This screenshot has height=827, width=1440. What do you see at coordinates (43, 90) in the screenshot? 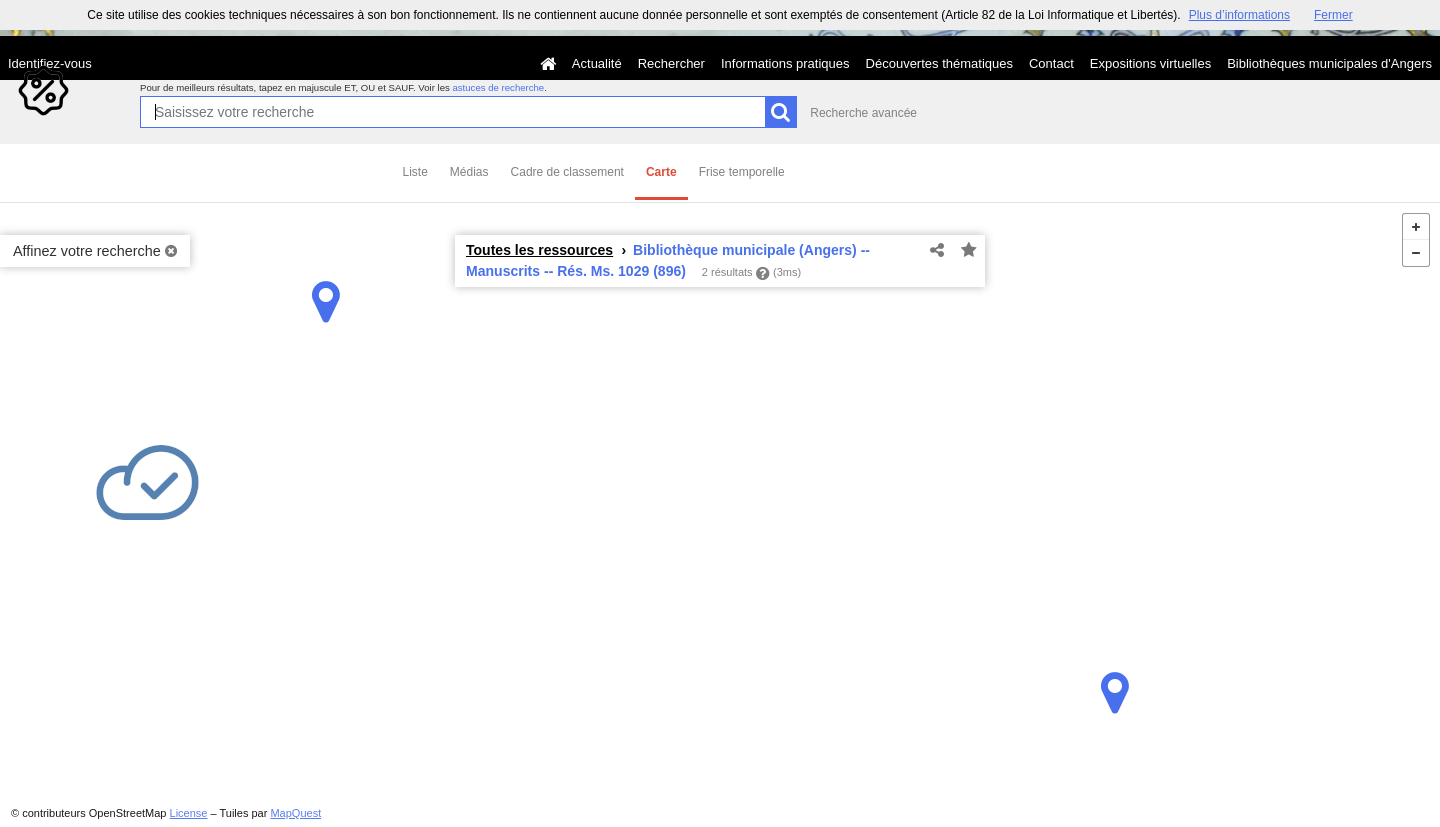
I see `view available discounts or promotions` at bounding box center [43, 90].